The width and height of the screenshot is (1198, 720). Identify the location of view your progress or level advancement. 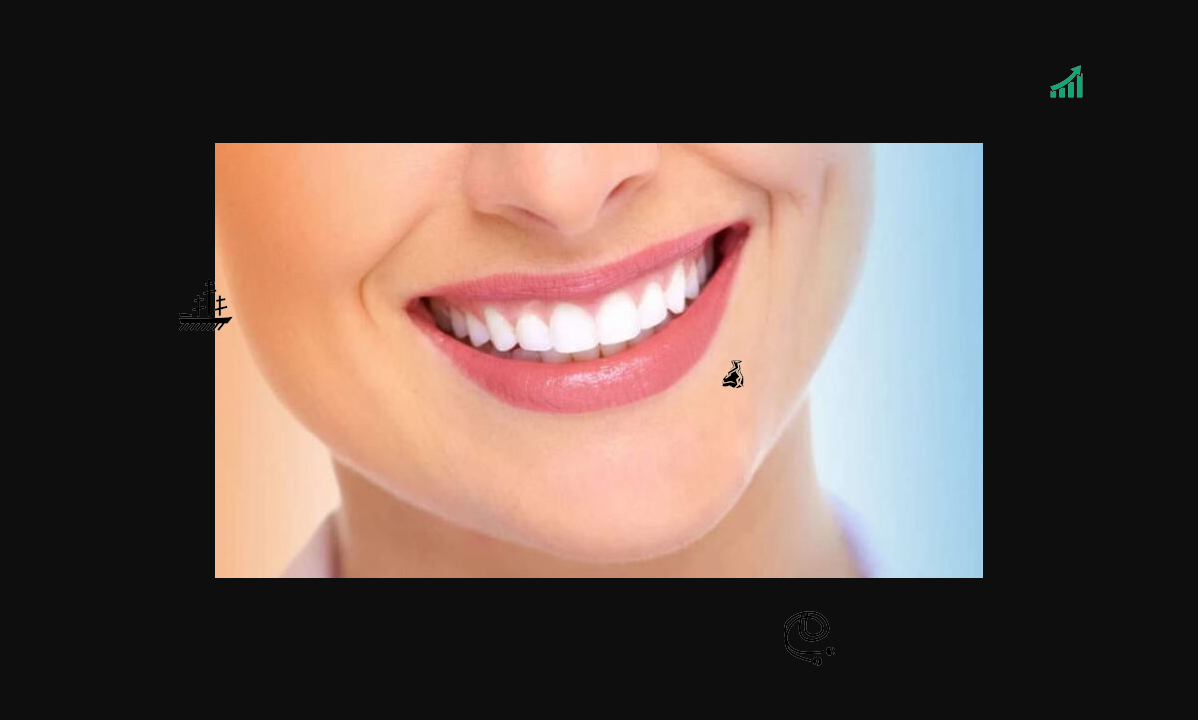
(1066, 81).